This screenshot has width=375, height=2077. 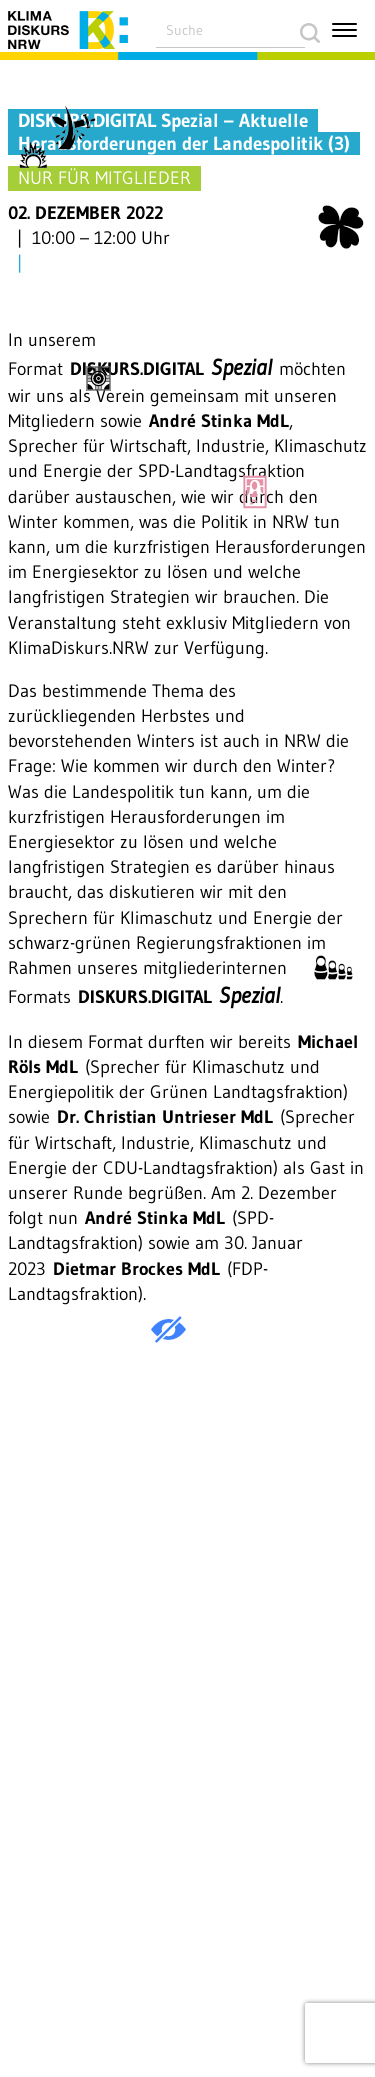 What do you see at coordinates (73, 127) in the screenshot?
I see `indicates a broken or damaged weapon` at bounding box center [73, 127].